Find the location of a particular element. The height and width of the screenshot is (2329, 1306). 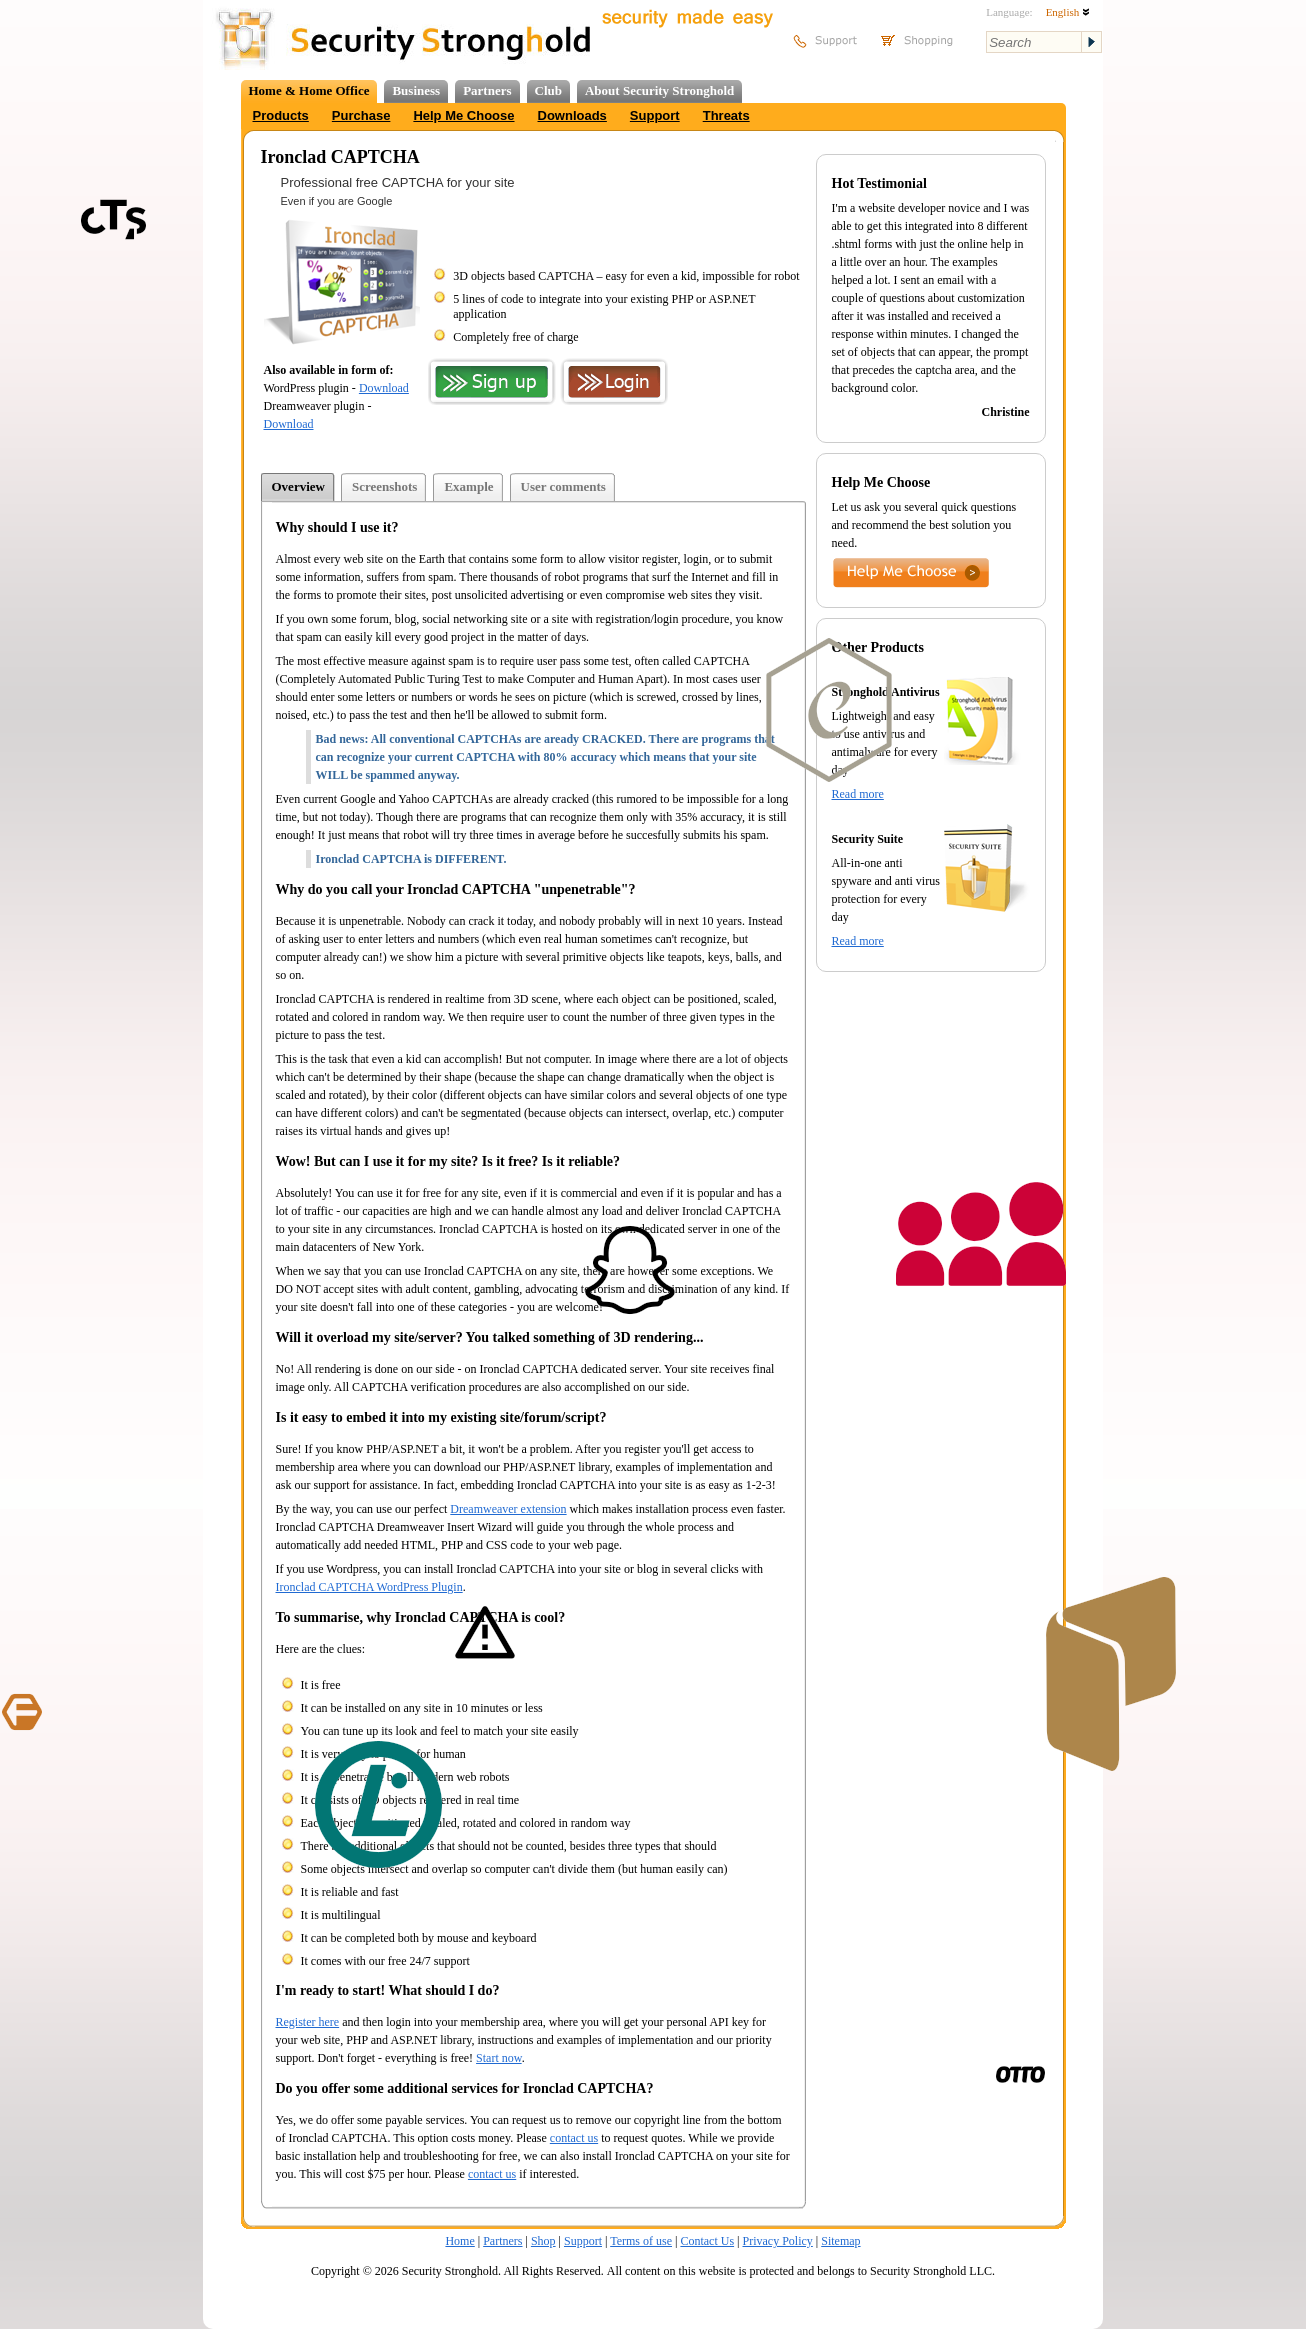

file.io brand logo is located at coordinates (1111, 1674).